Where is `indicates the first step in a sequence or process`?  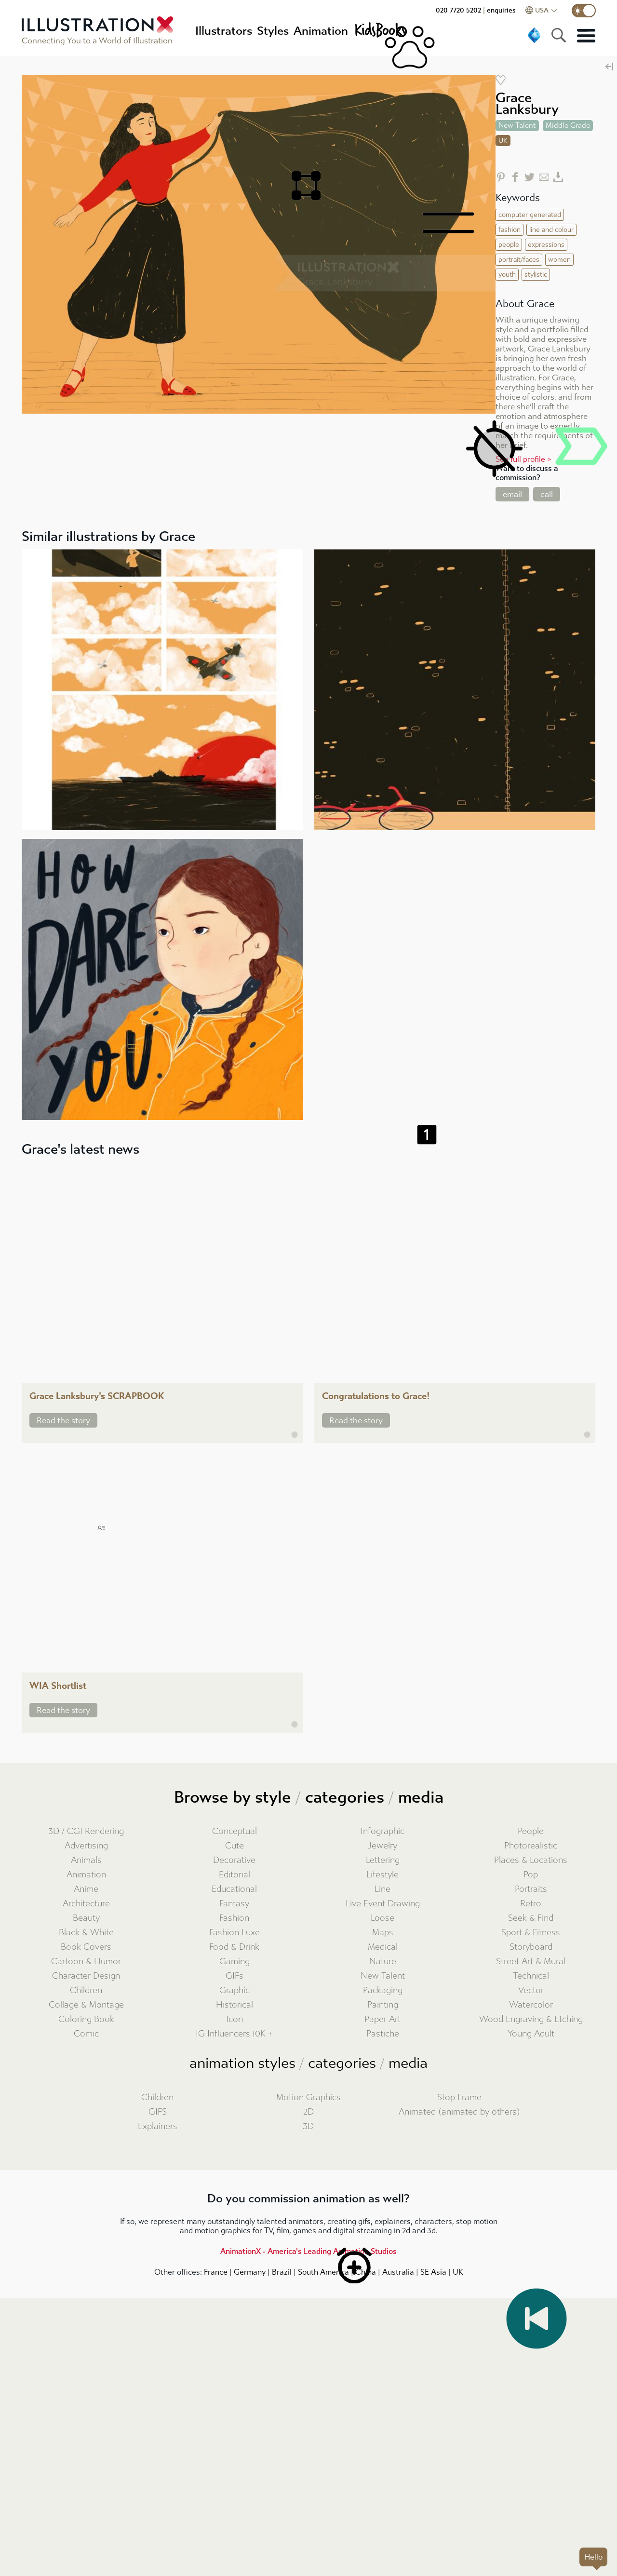 indicates the first step in a sequence or process is located at coordinates (427, 1134).